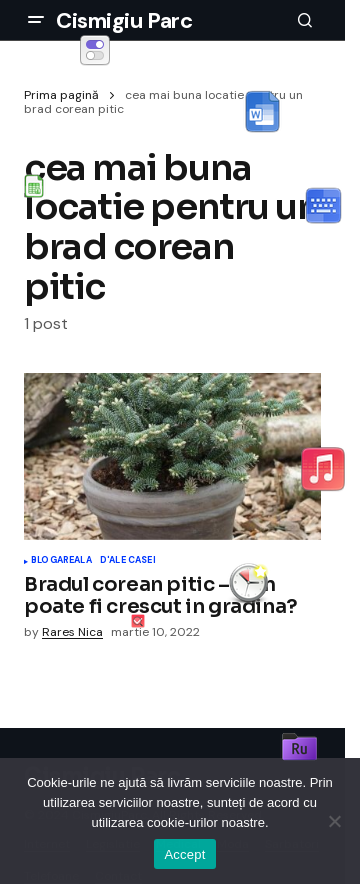  What do you see at coordinates (249, 582) in the screenshot?
I see `create a new calendar appointment` at bounding box center [249, 582].